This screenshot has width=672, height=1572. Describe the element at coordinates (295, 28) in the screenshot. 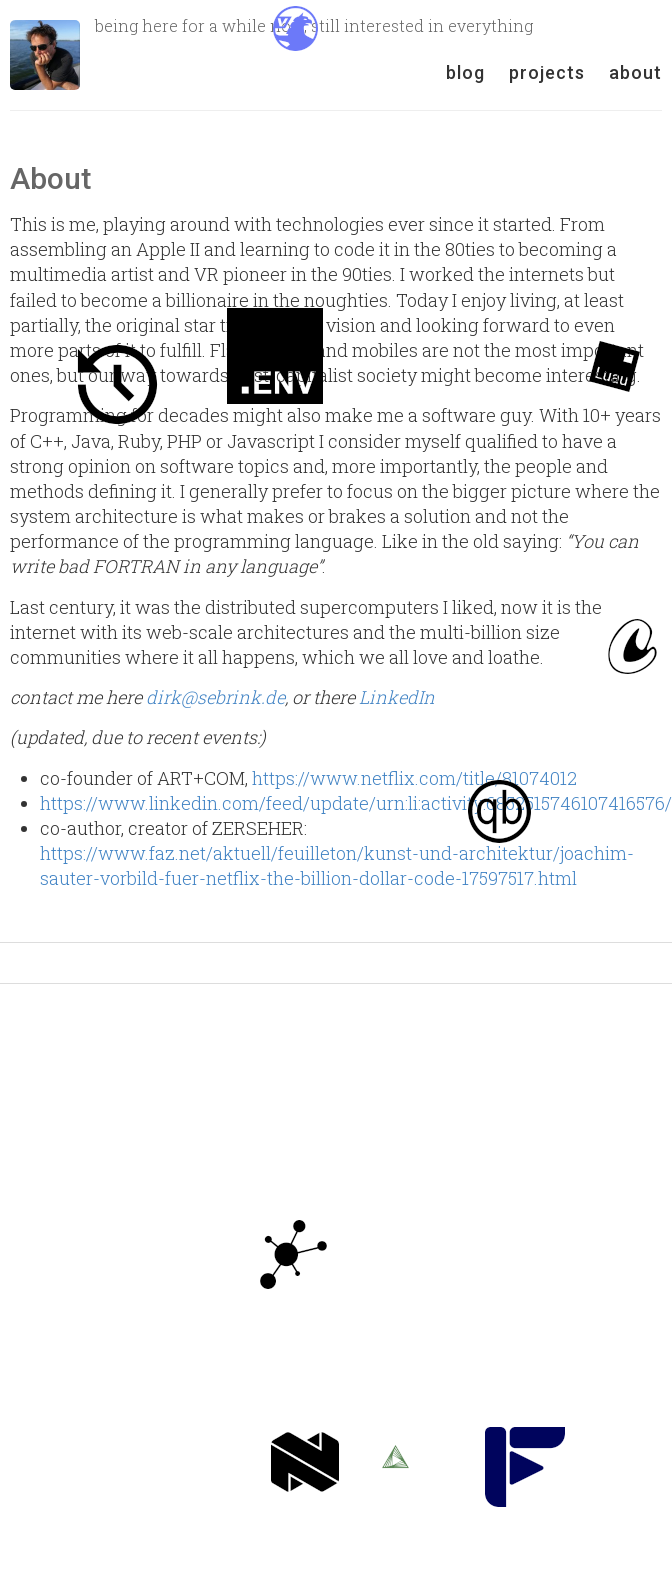

I see `vauxhall motors brand logo` at that location.